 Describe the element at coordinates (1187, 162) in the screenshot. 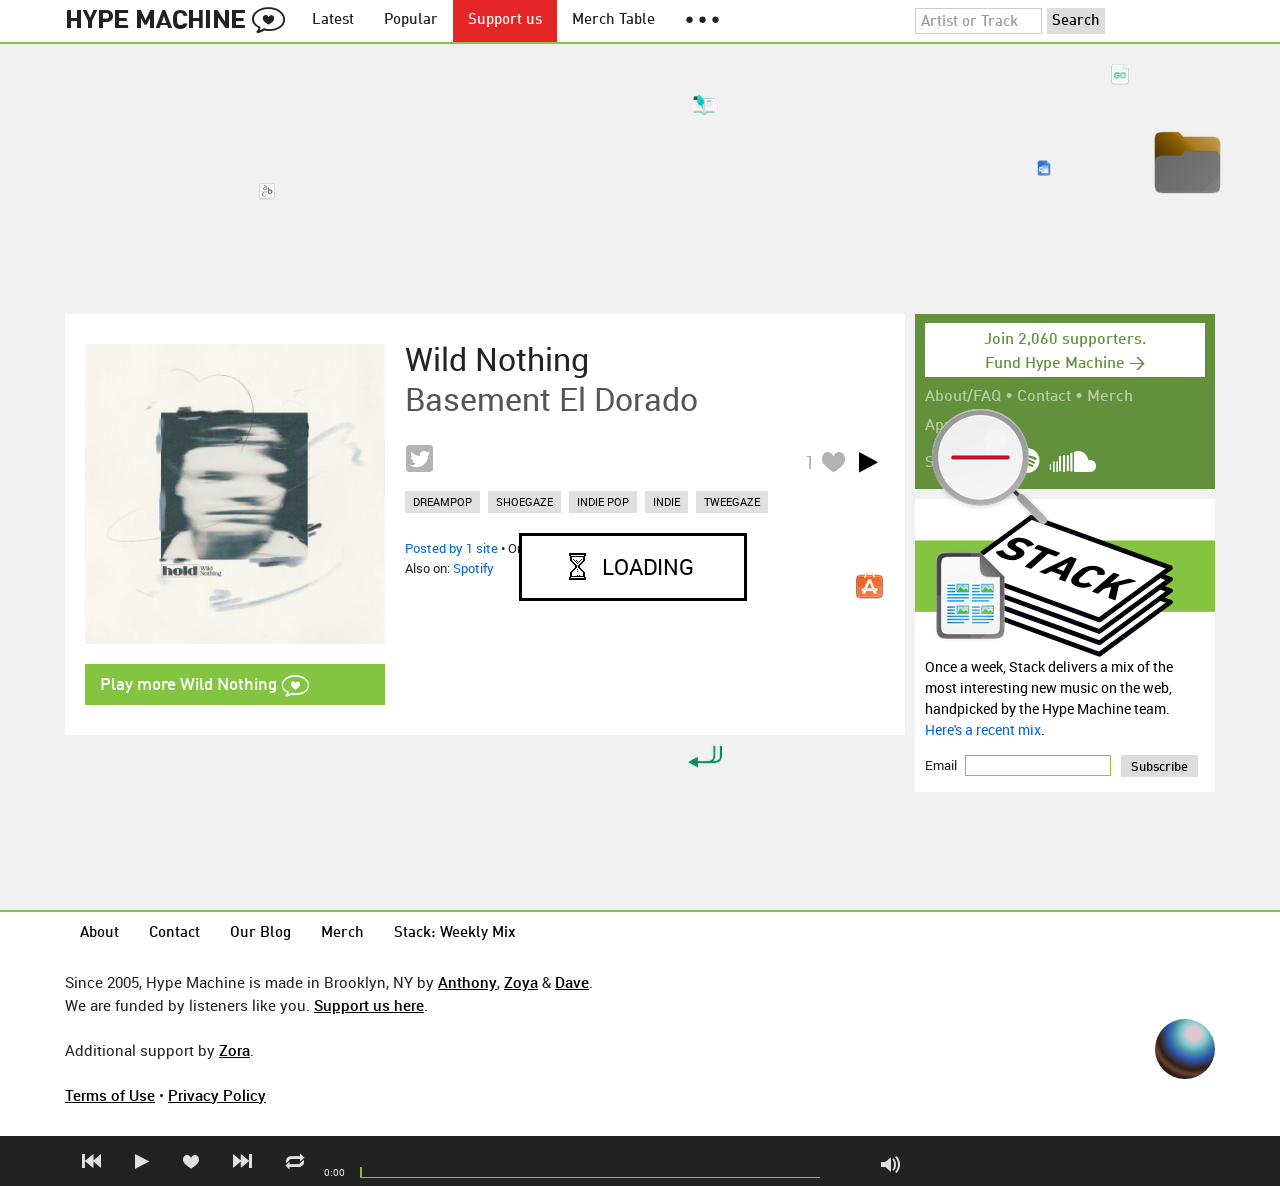

I see `an open folder containing files` at that location.